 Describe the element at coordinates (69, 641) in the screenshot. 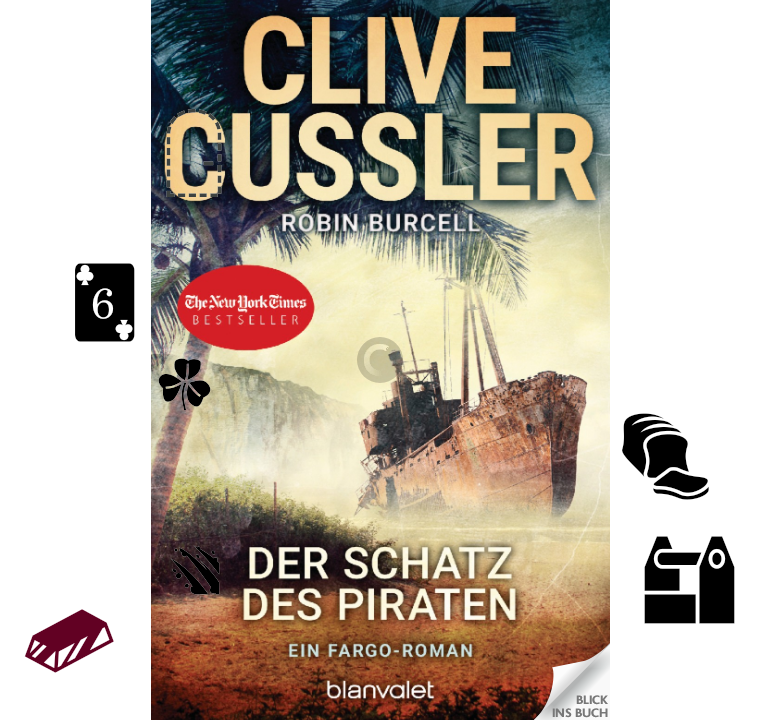

I see `represents metal or raw material resources in a game` at that location.